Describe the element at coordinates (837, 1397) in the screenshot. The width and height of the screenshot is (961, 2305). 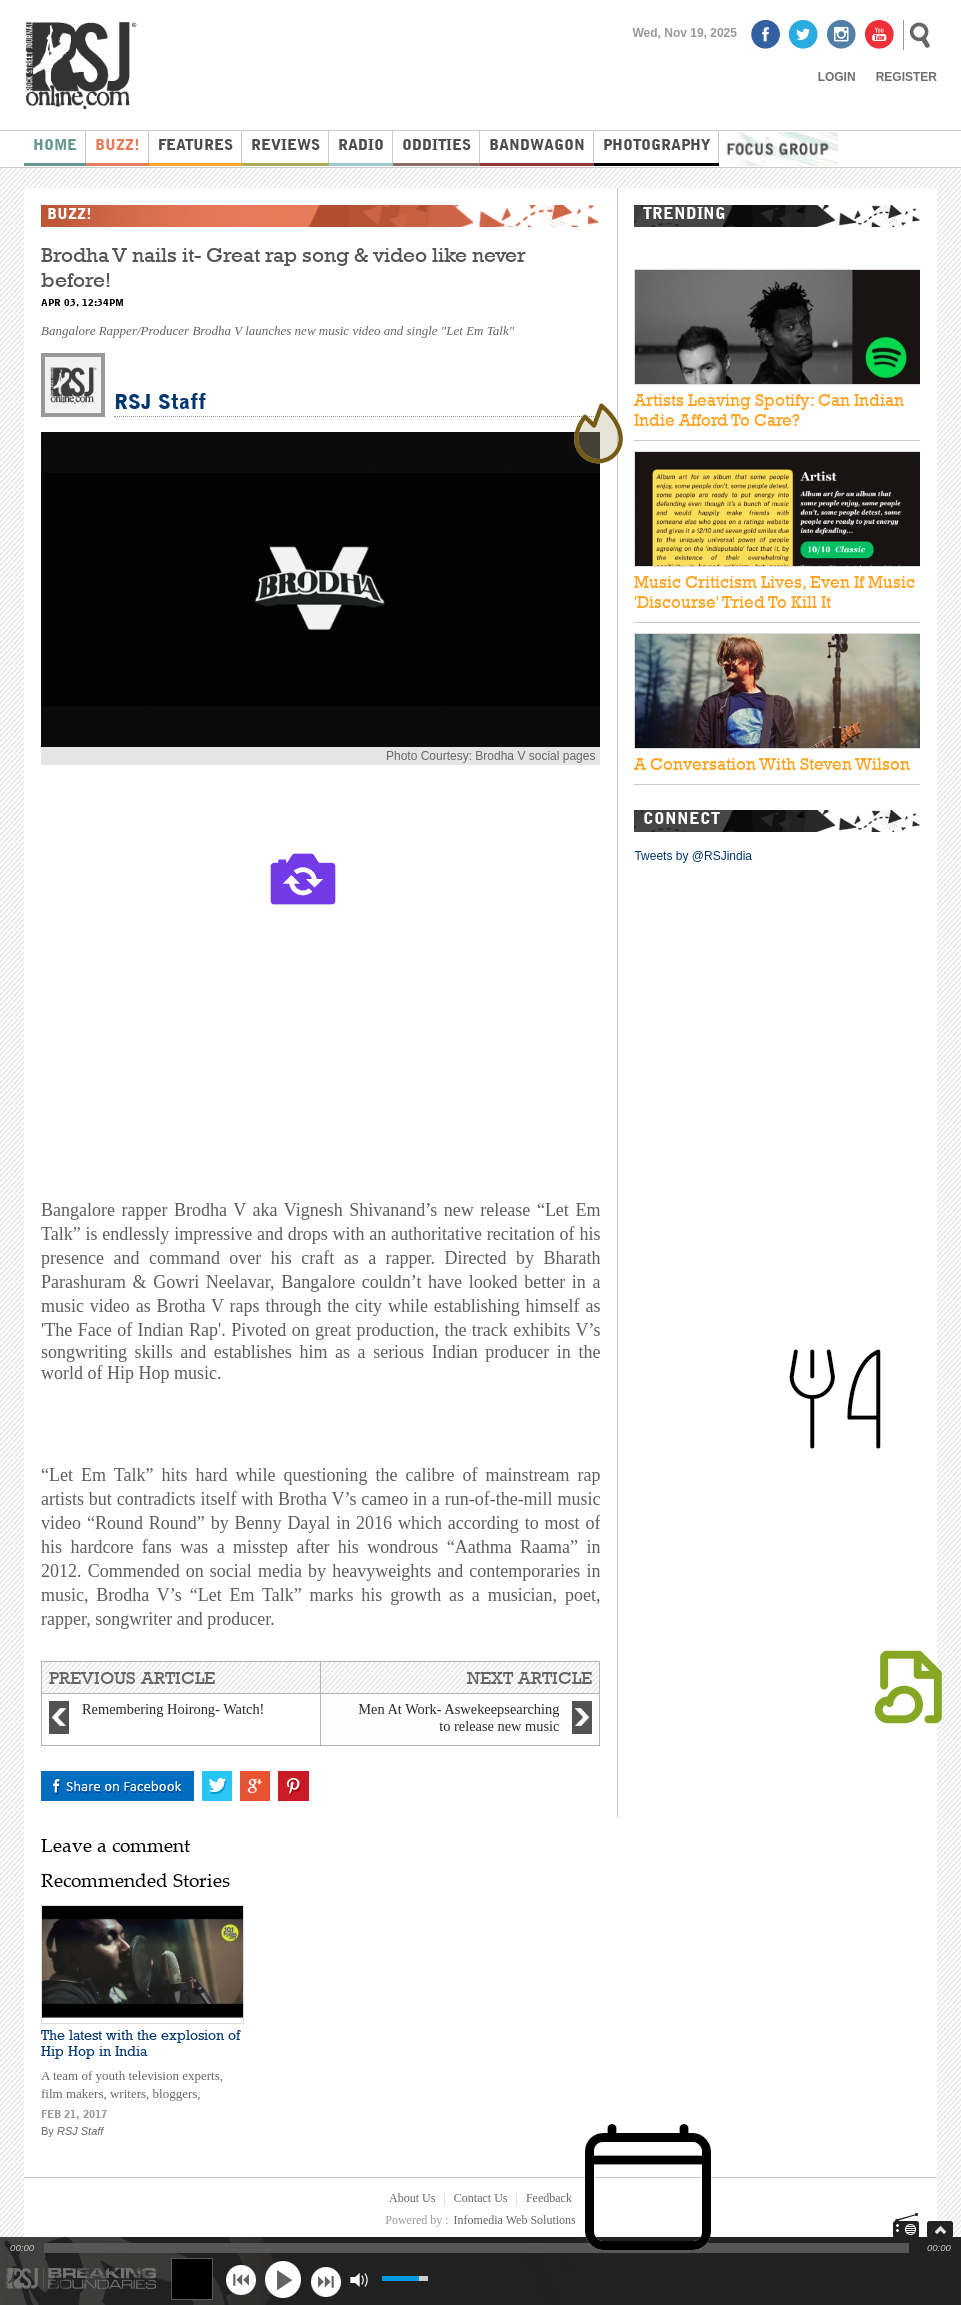
I see `find nearby restaurants or dining options` at that location.